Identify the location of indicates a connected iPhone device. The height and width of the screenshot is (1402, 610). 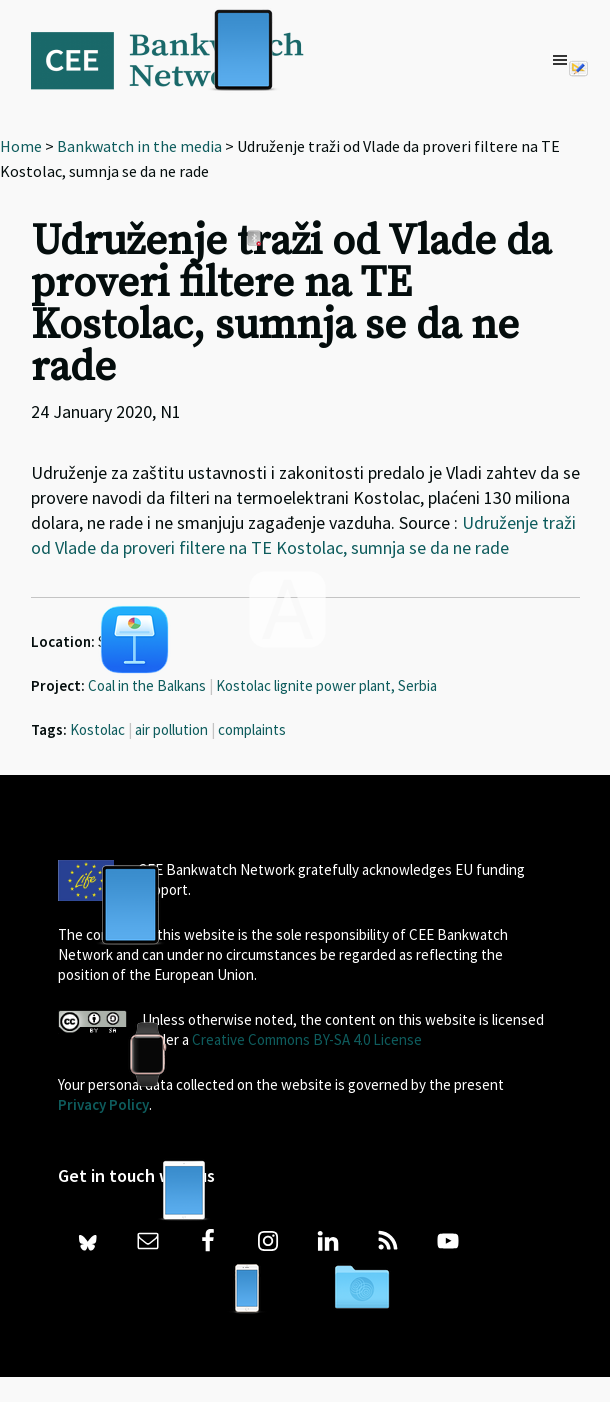
(247, 1289).